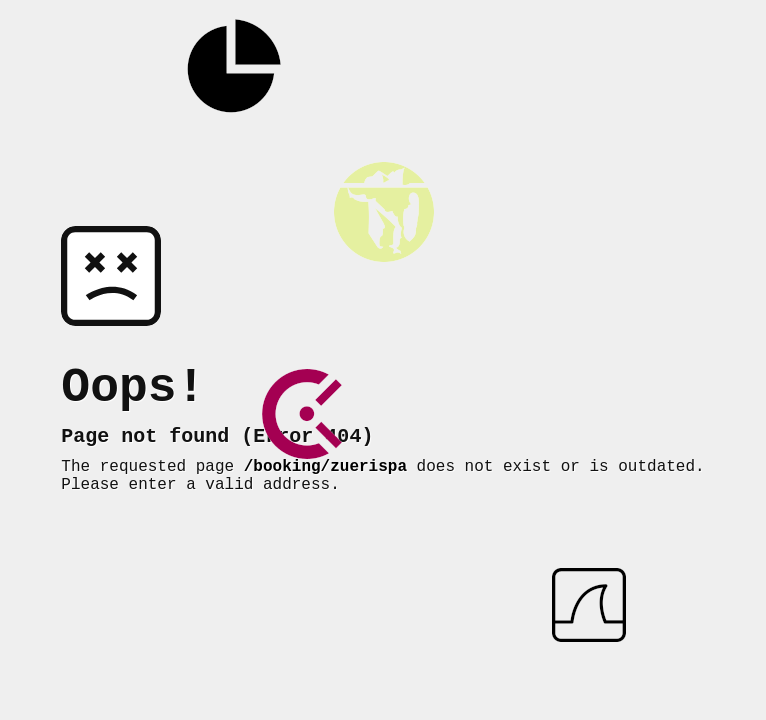 The width and height of the screenshot is (766, 720). What do you see at coordinates (589, 605) in the screenshot?
I see `open wireshark network protocol analyzer` at bounding box center [589, 605].